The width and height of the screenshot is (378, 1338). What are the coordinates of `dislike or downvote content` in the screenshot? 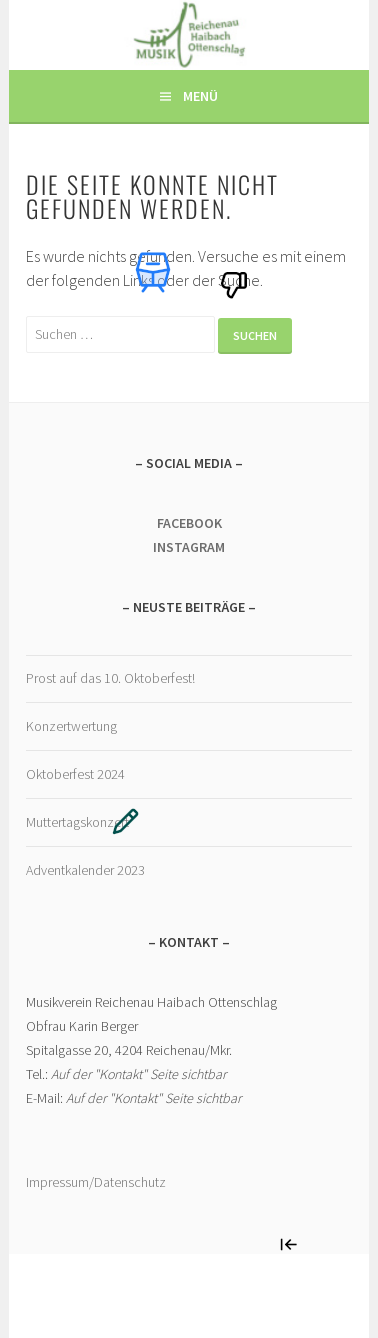 It's located at (233, 285).